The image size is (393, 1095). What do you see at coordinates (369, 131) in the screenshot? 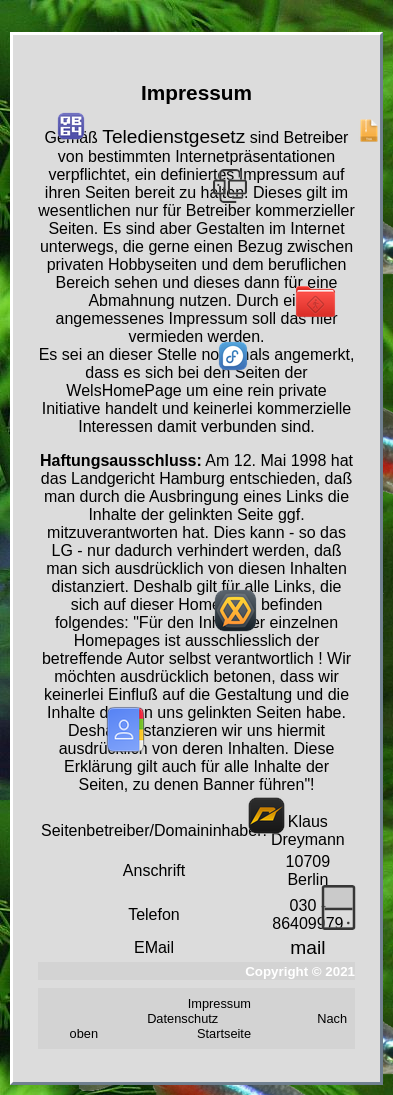
I see `a compressed archive file in THA format` at bounding box center [369, 131].